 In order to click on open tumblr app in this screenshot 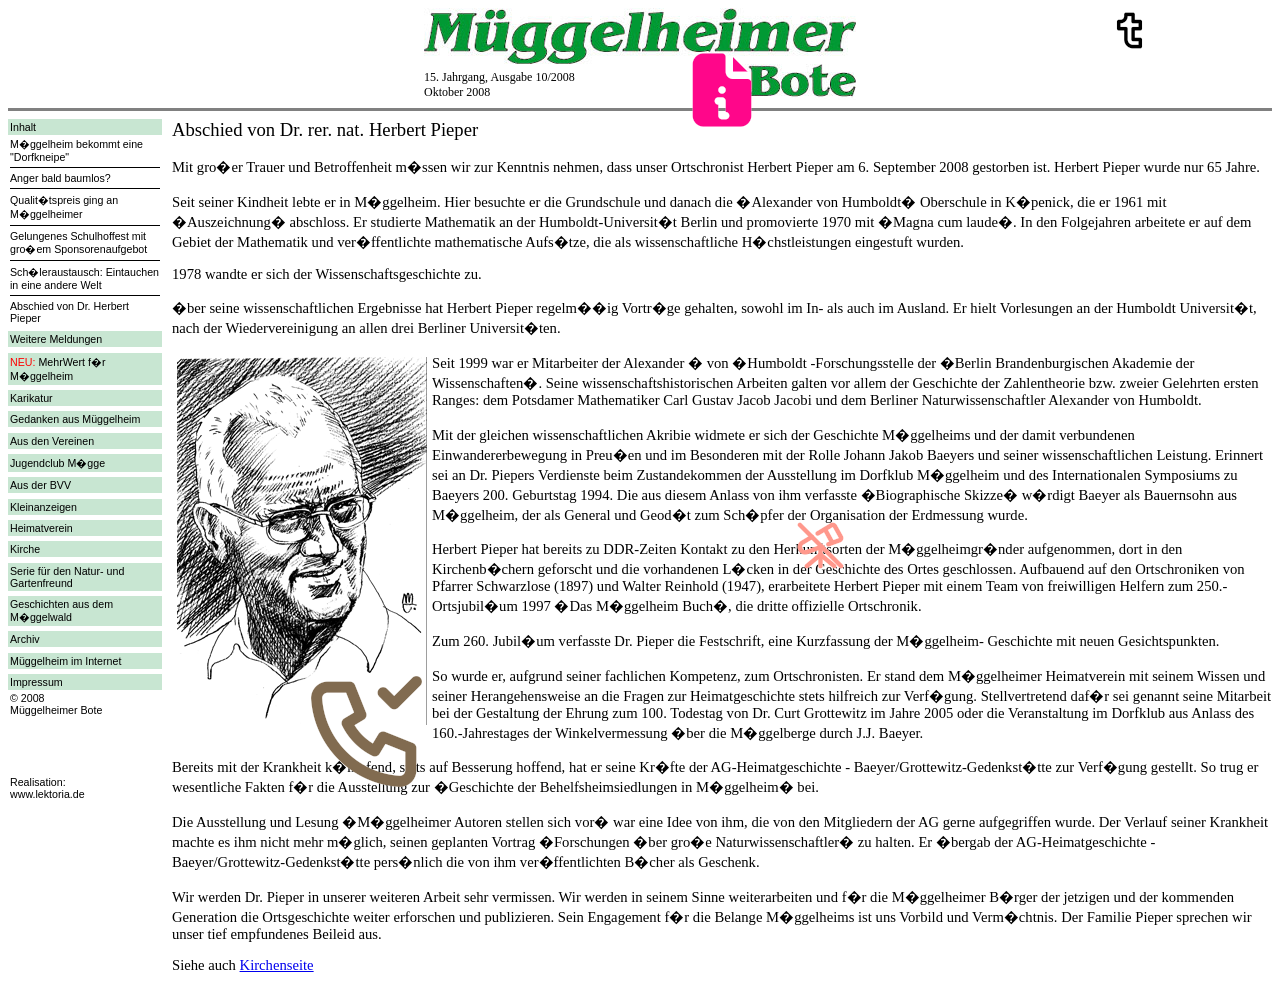, I will do `click(1129, 30)`.